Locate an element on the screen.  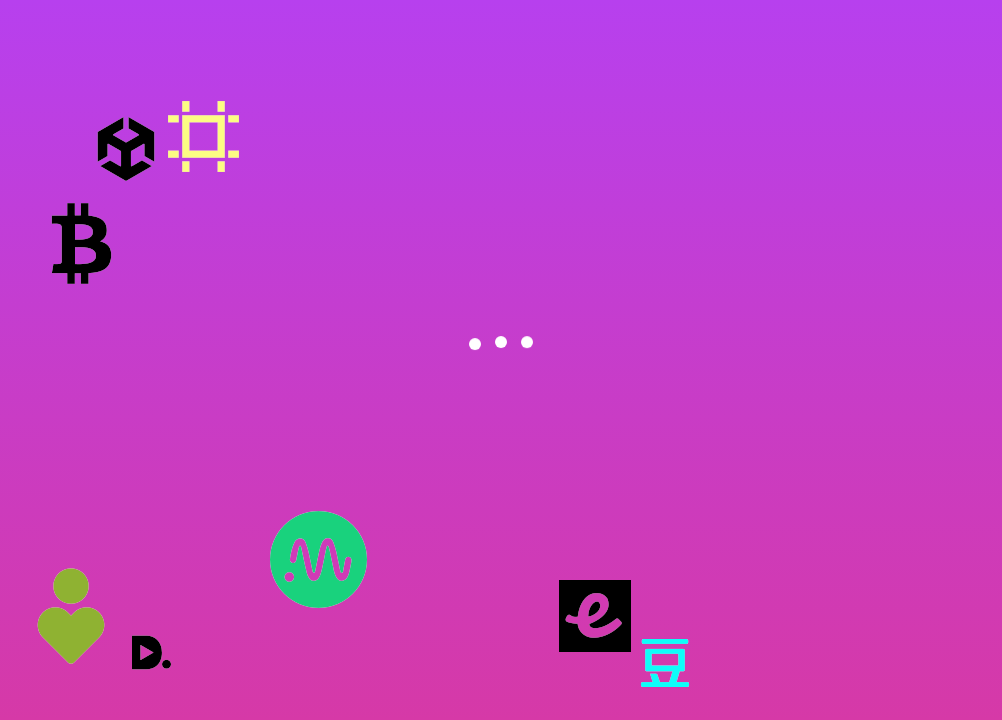
indicates Bitcoin payment option is located at coordinates (81, 243).